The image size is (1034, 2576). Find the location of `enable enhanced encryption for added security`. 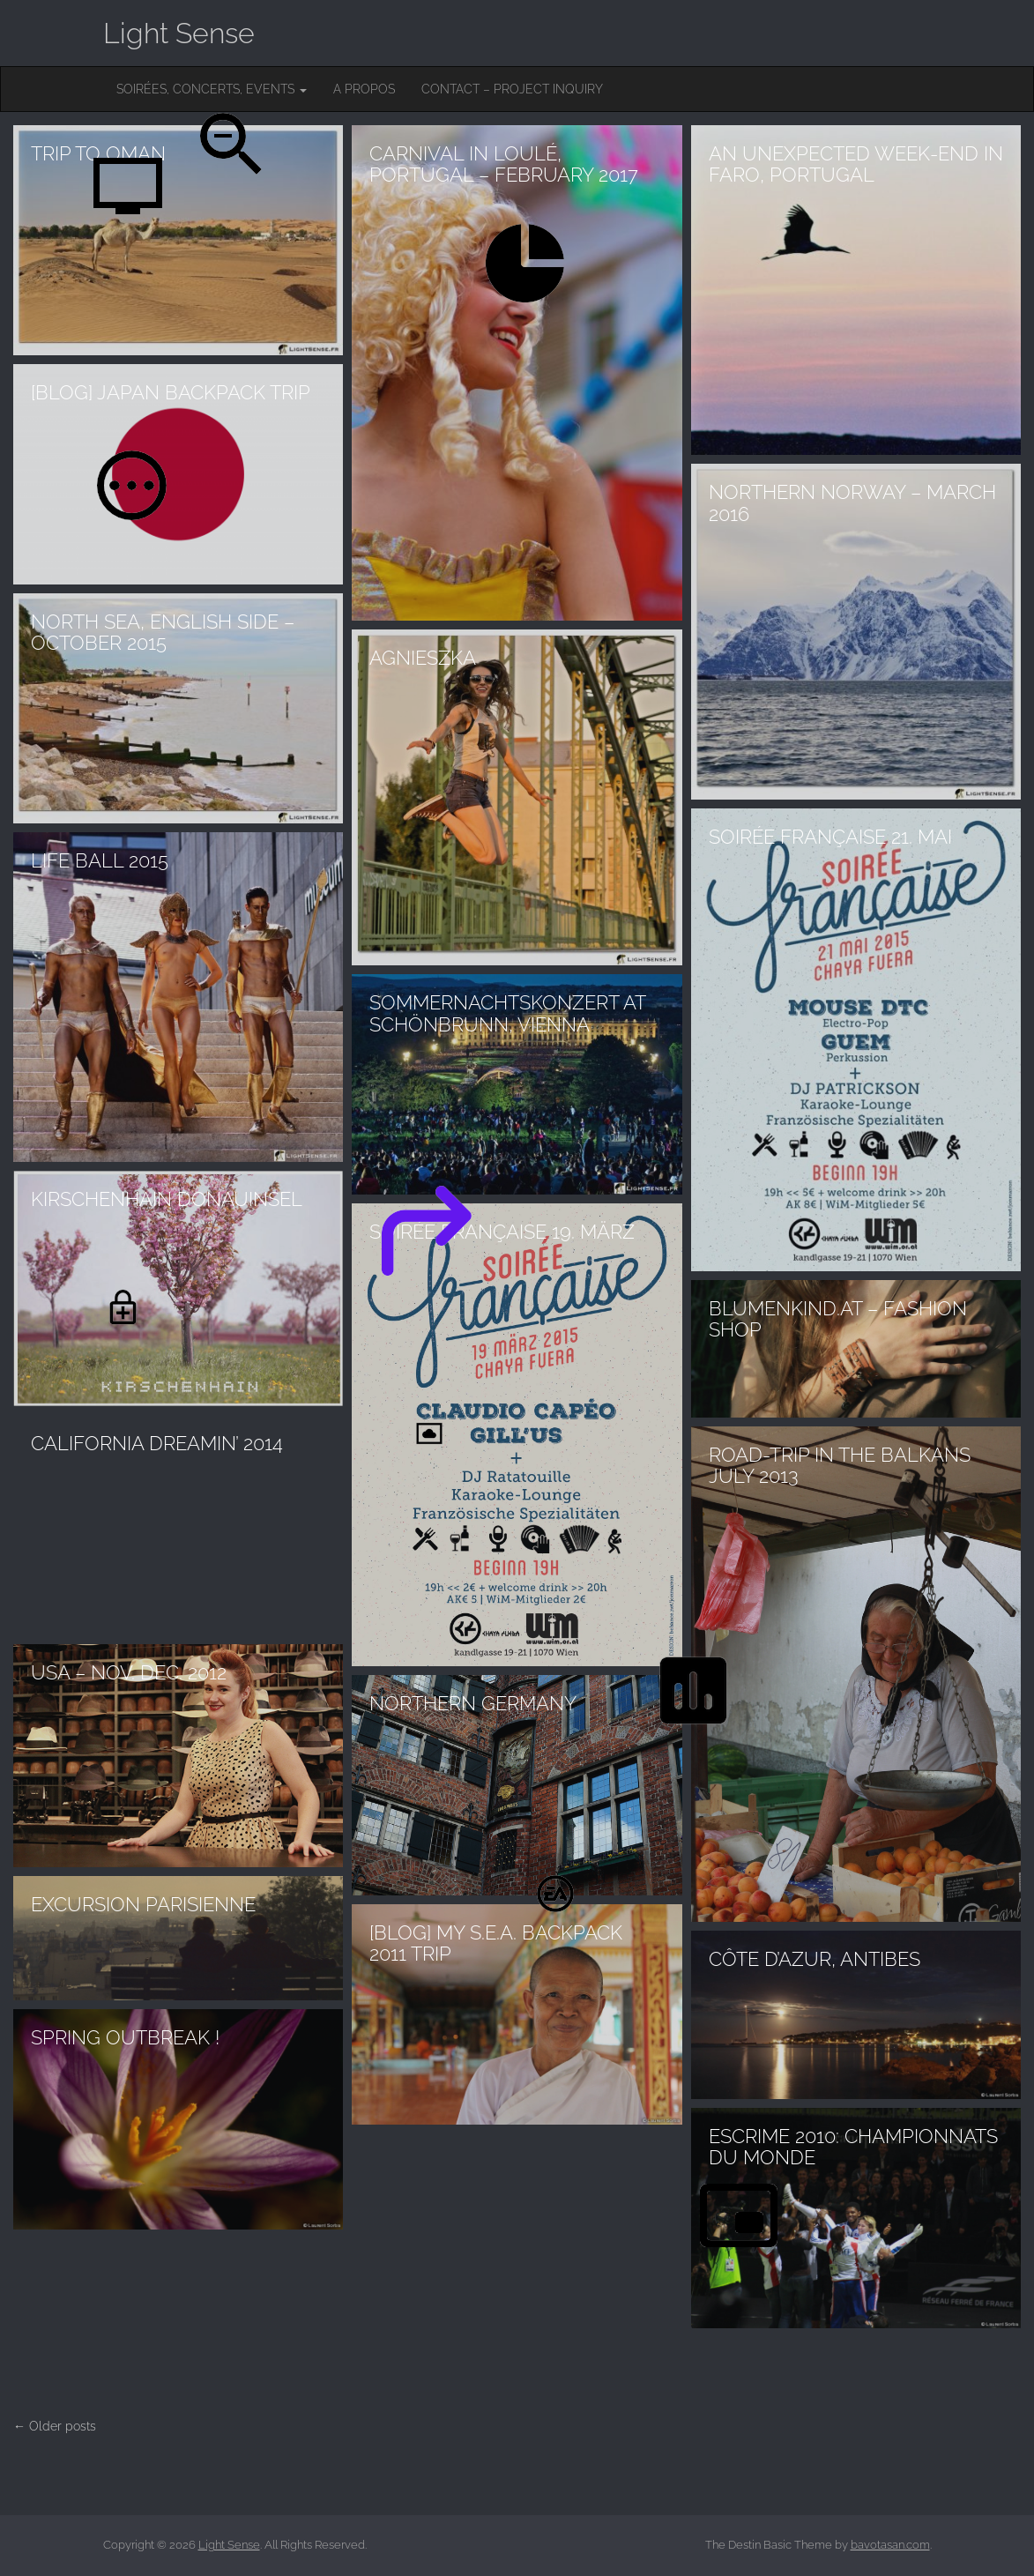

enable enhanced encryption for added security is located at coordinates (123, 1307).